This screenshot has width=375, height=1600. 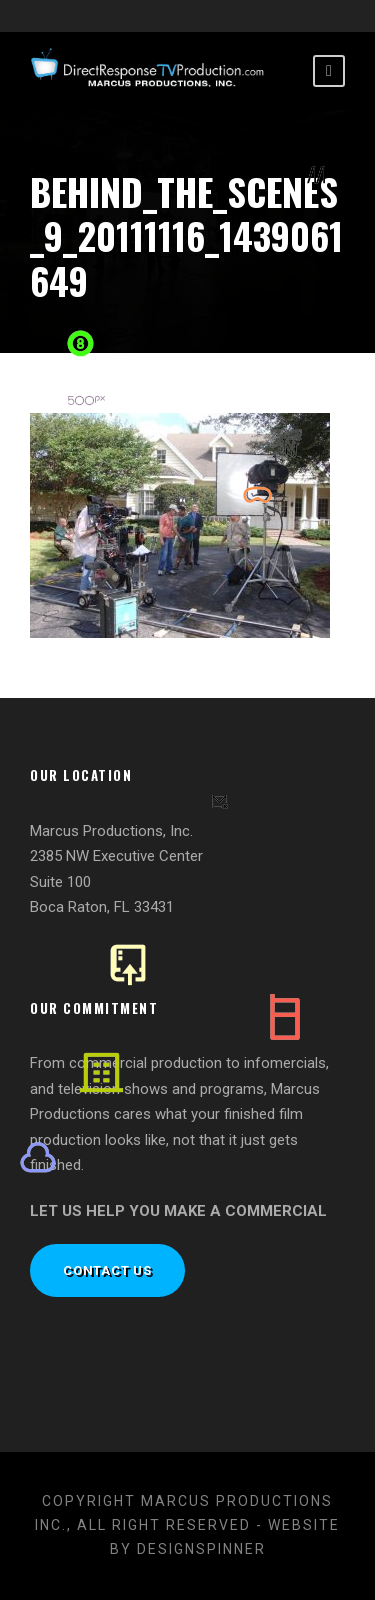 I want to click on close or dismiss an email, so click(x=219, y=801).